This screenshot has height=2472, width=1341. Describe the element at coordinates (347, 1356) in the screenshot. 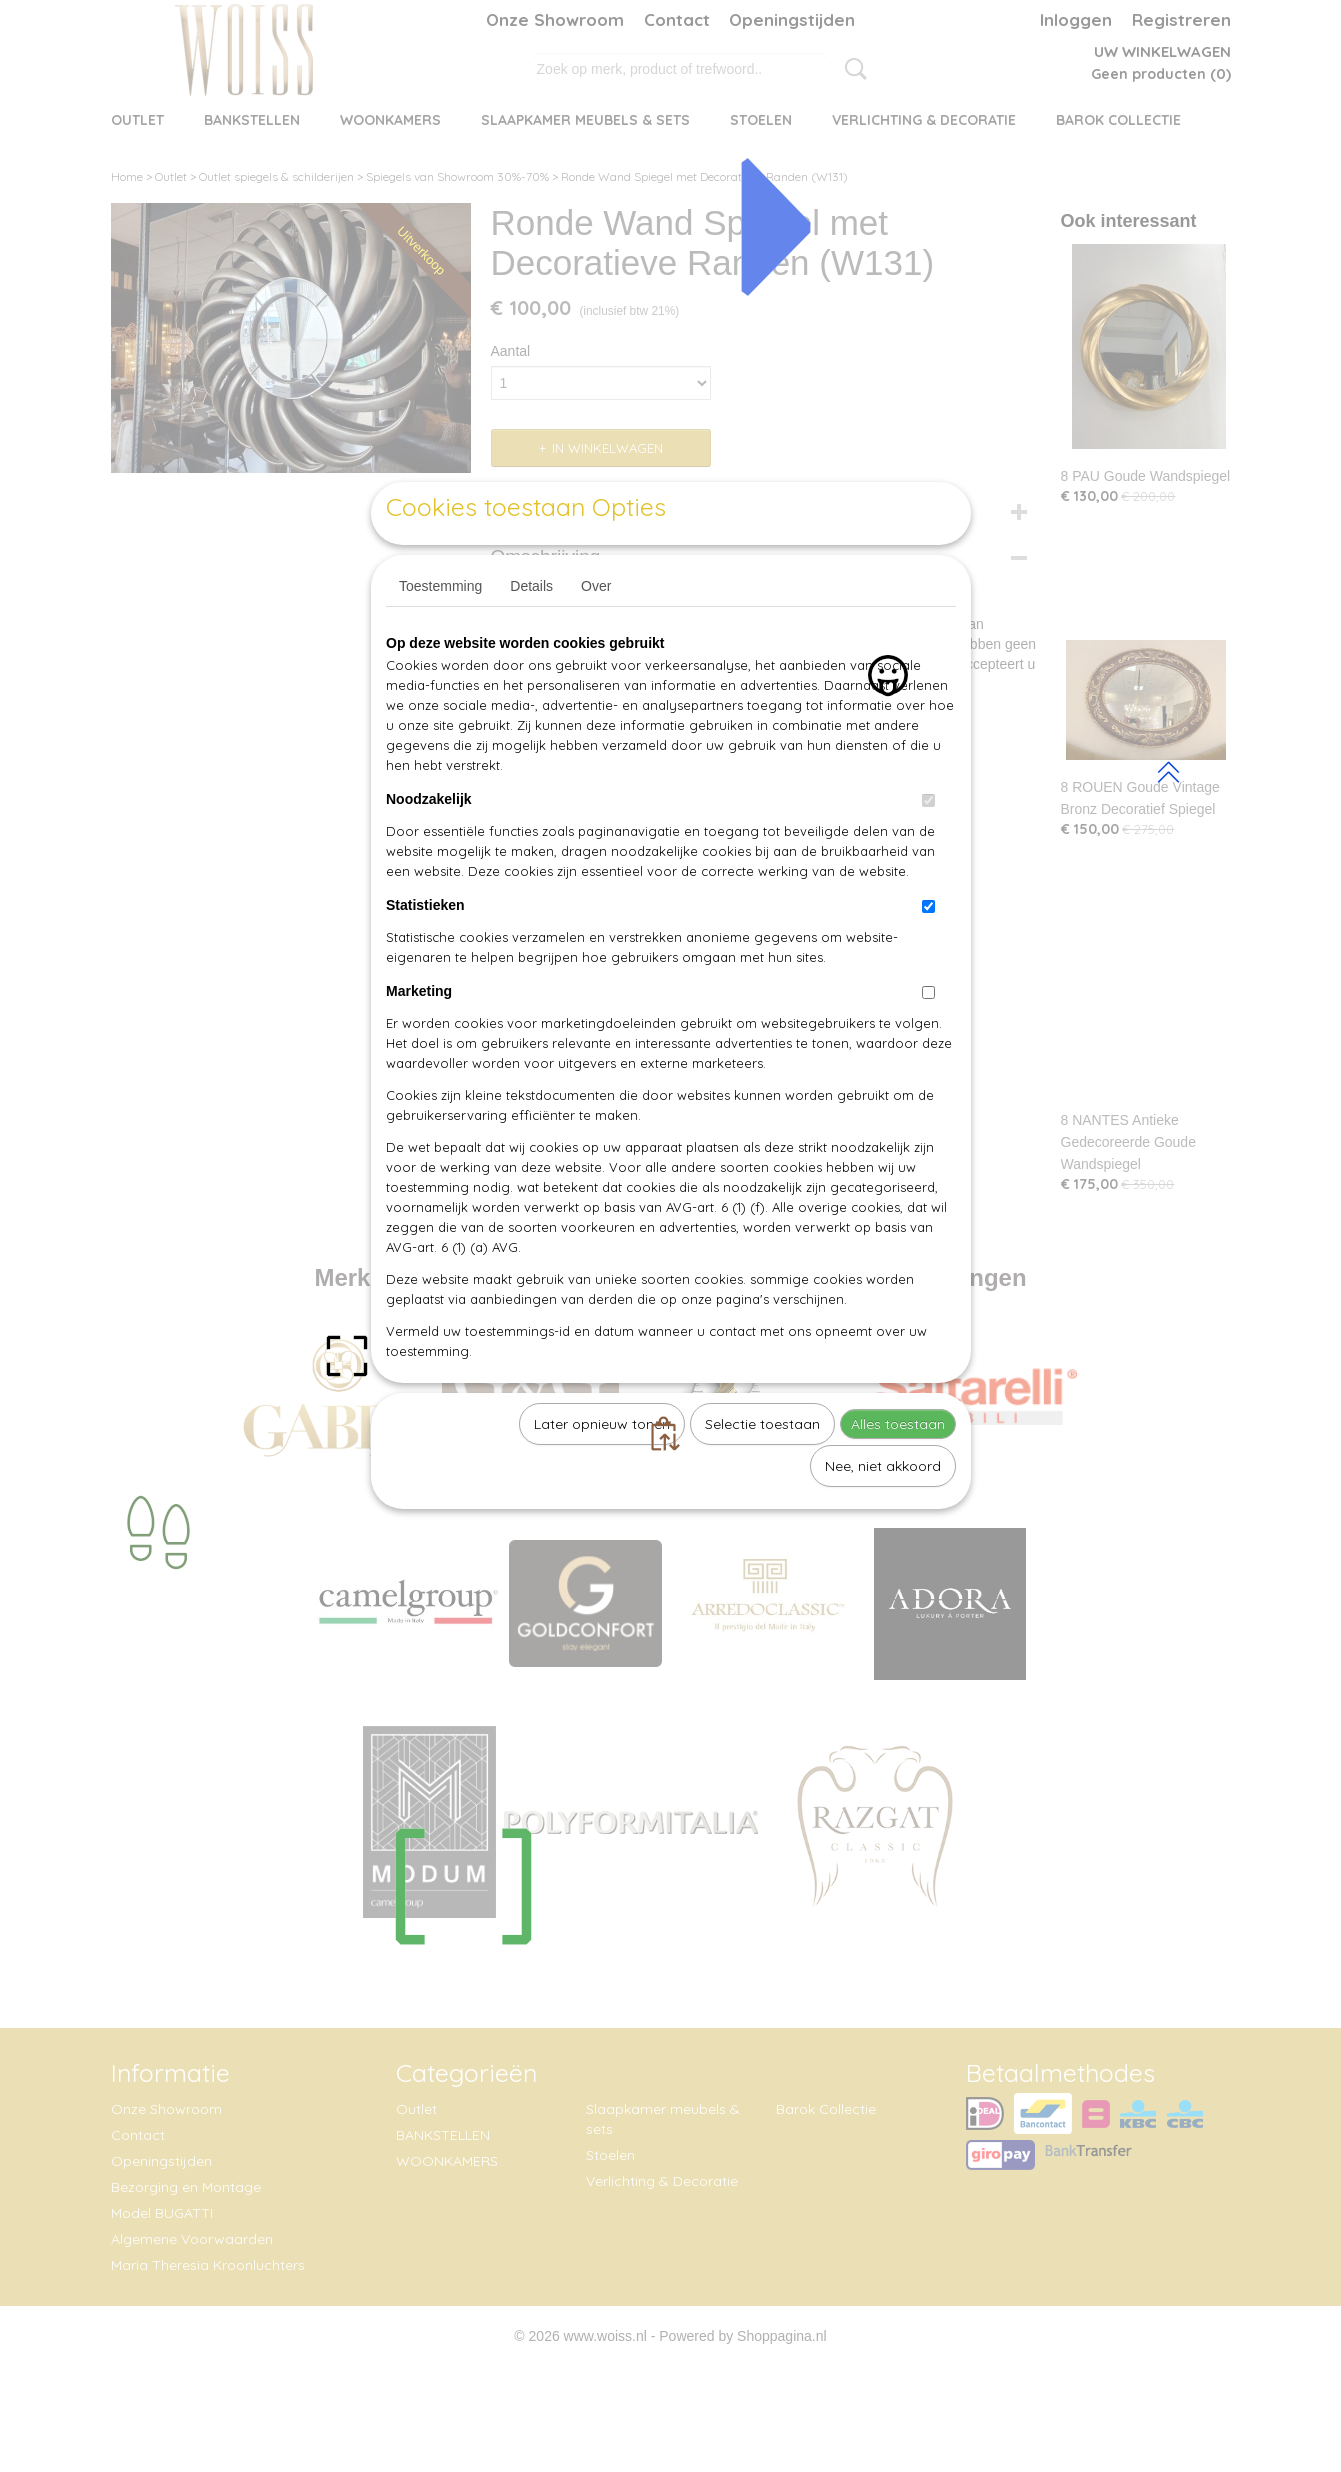

I see `enter fullscreen mode` at that location.